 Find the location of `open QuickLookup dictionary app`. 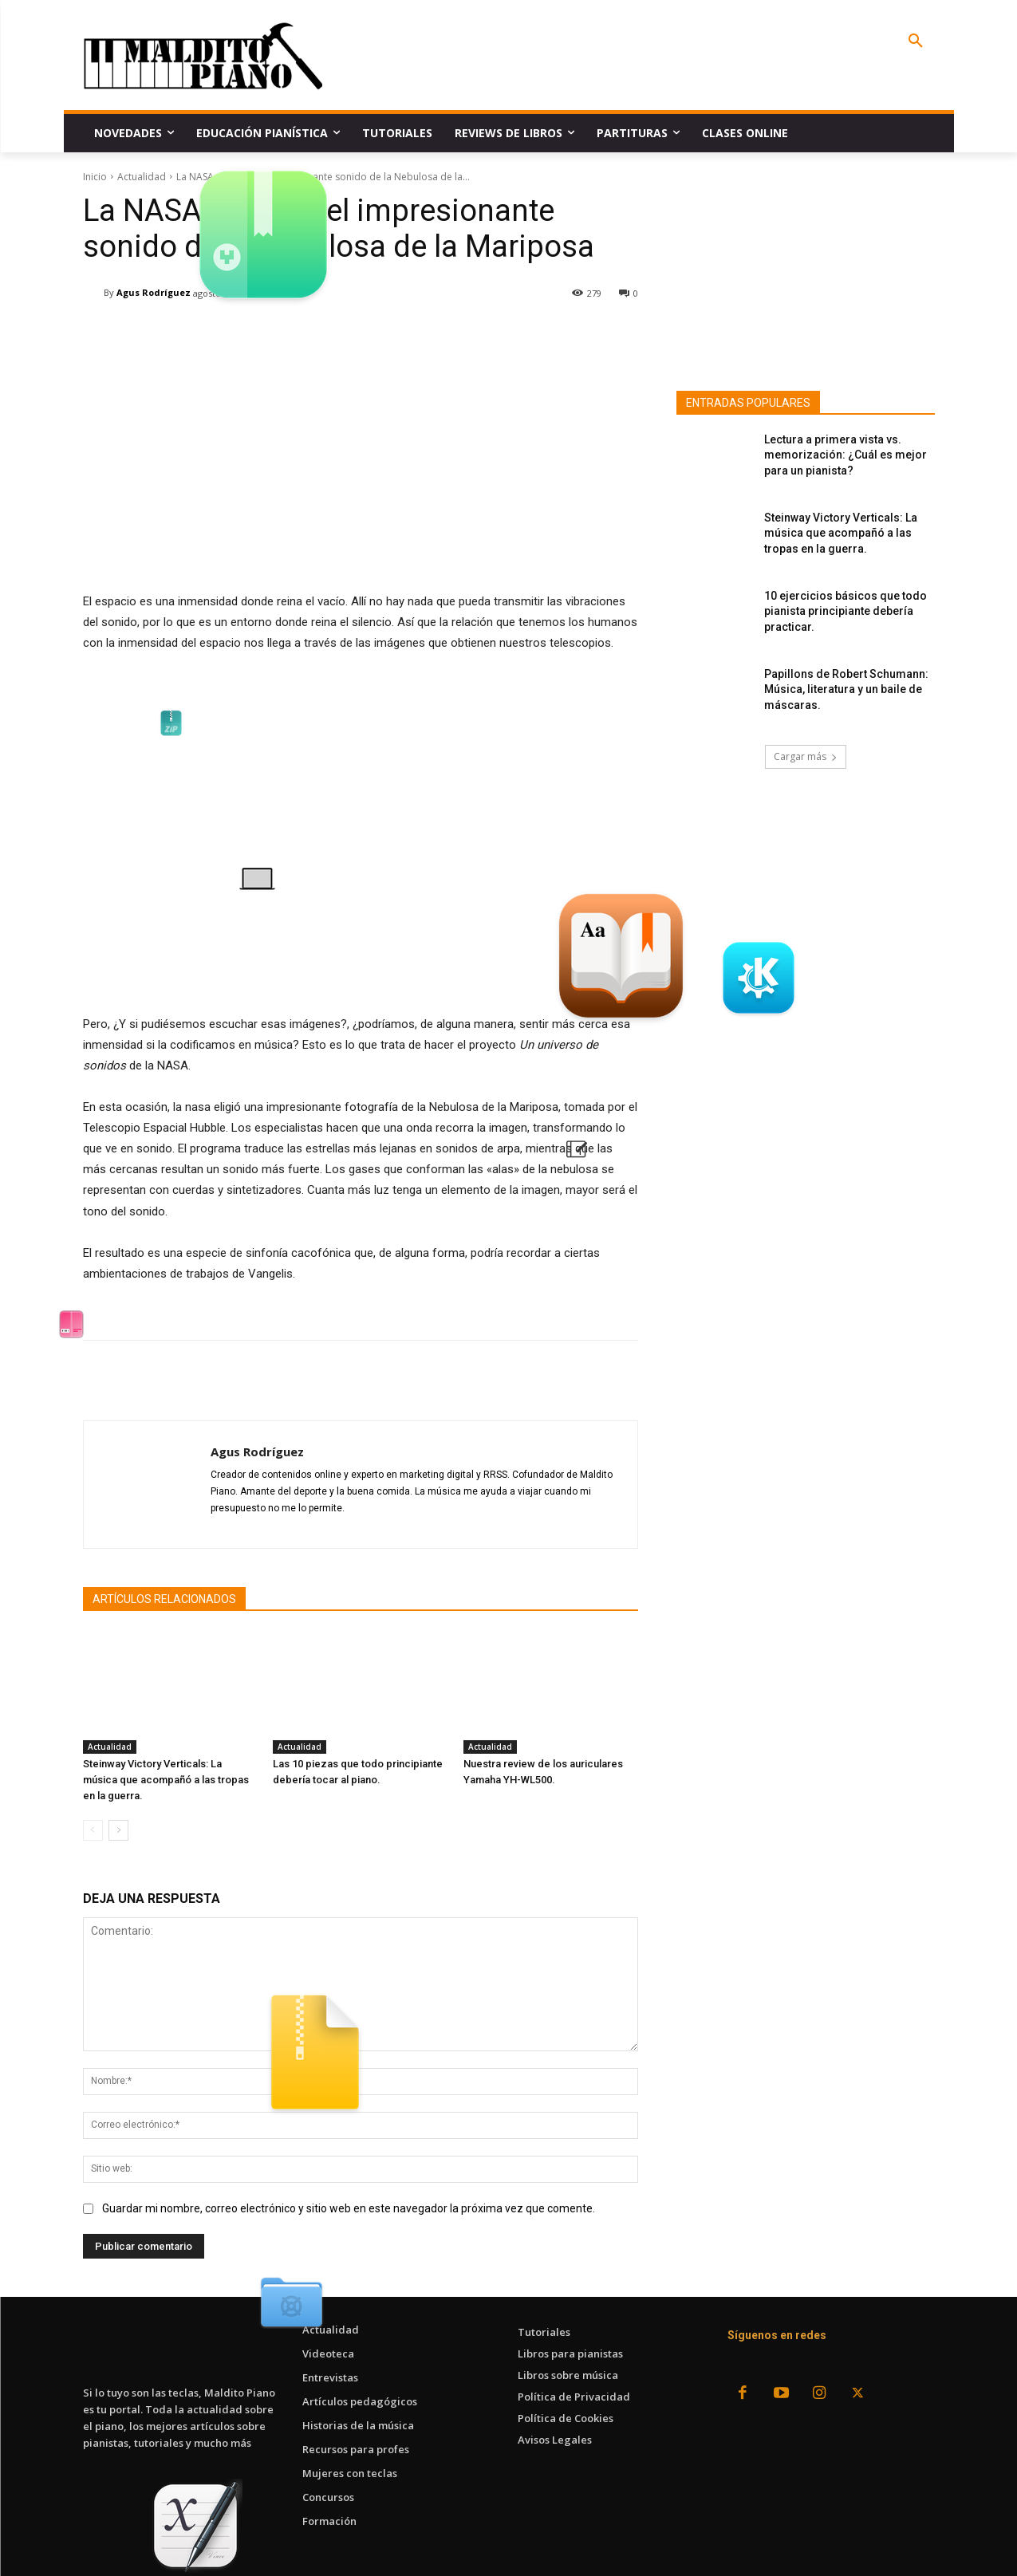

open QuickLookup dictionary app is located at coordinates (621, 955).